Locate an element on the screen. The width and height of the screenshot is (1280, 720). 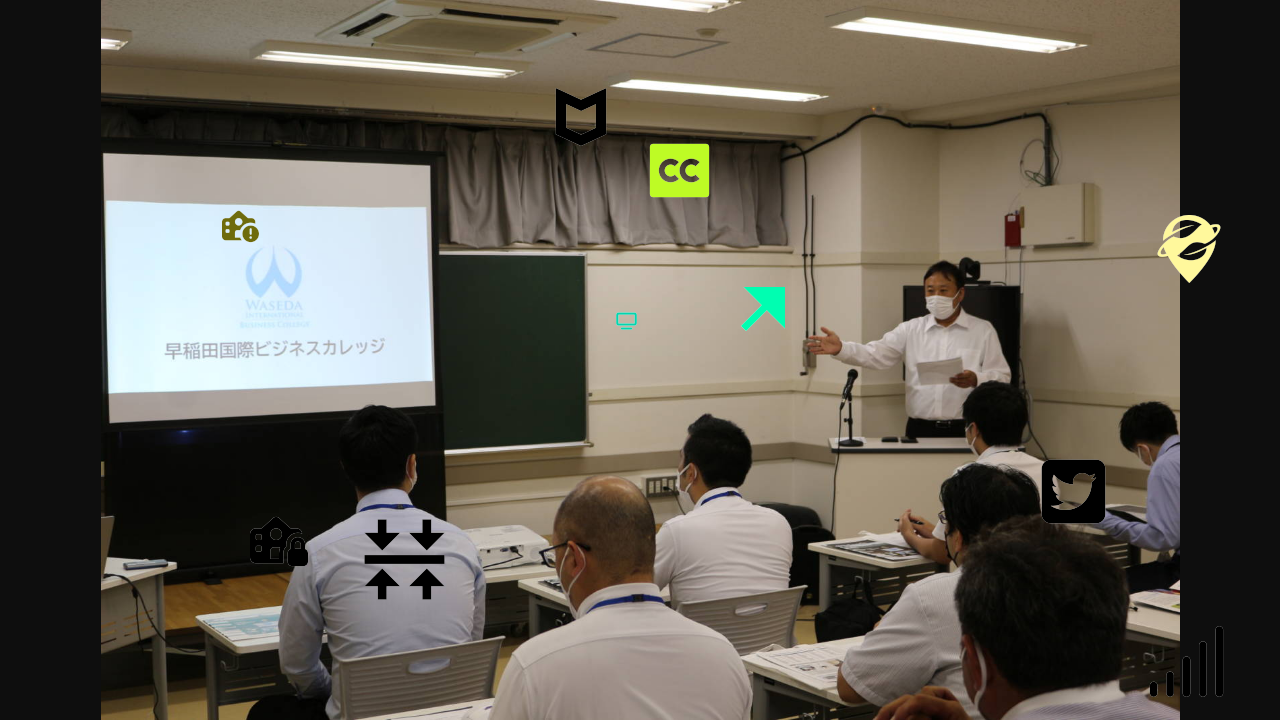
open organic maps app is located at coordinates (1189, 249).